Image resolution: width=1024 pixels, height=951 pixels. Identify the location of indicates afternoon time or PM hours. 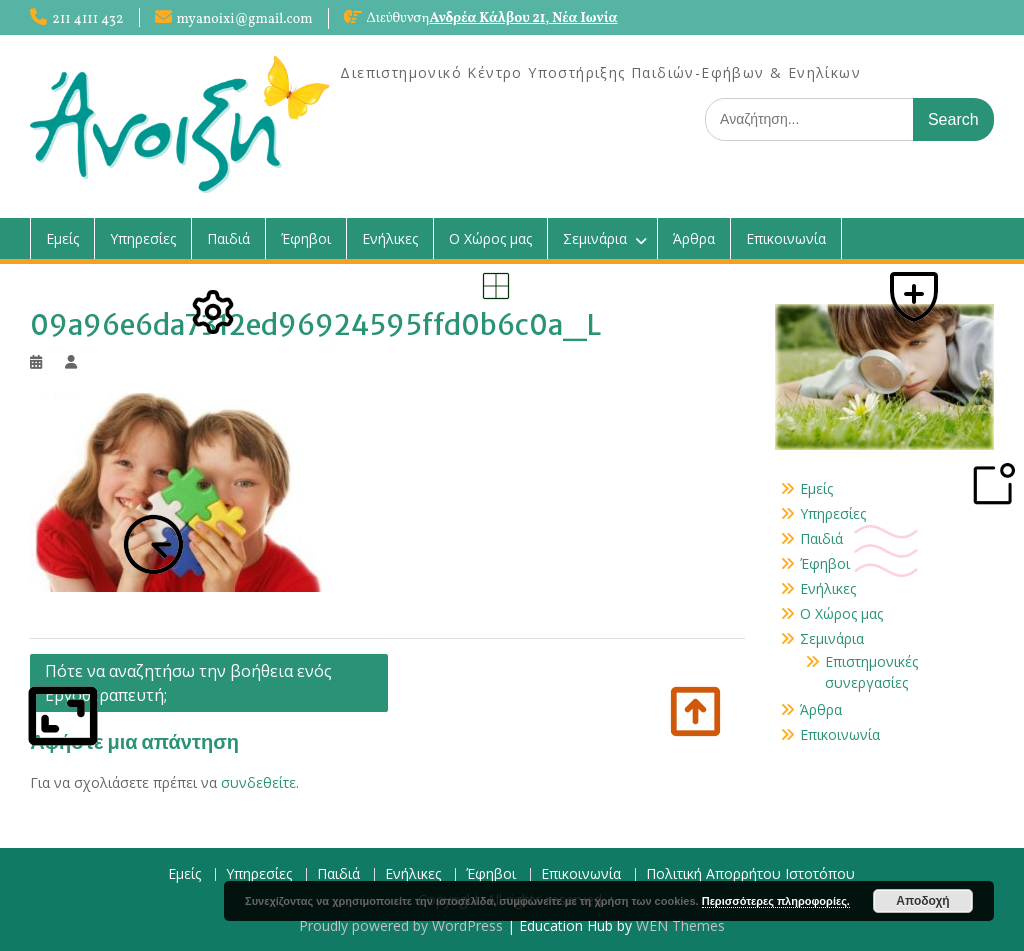
(153, 544).